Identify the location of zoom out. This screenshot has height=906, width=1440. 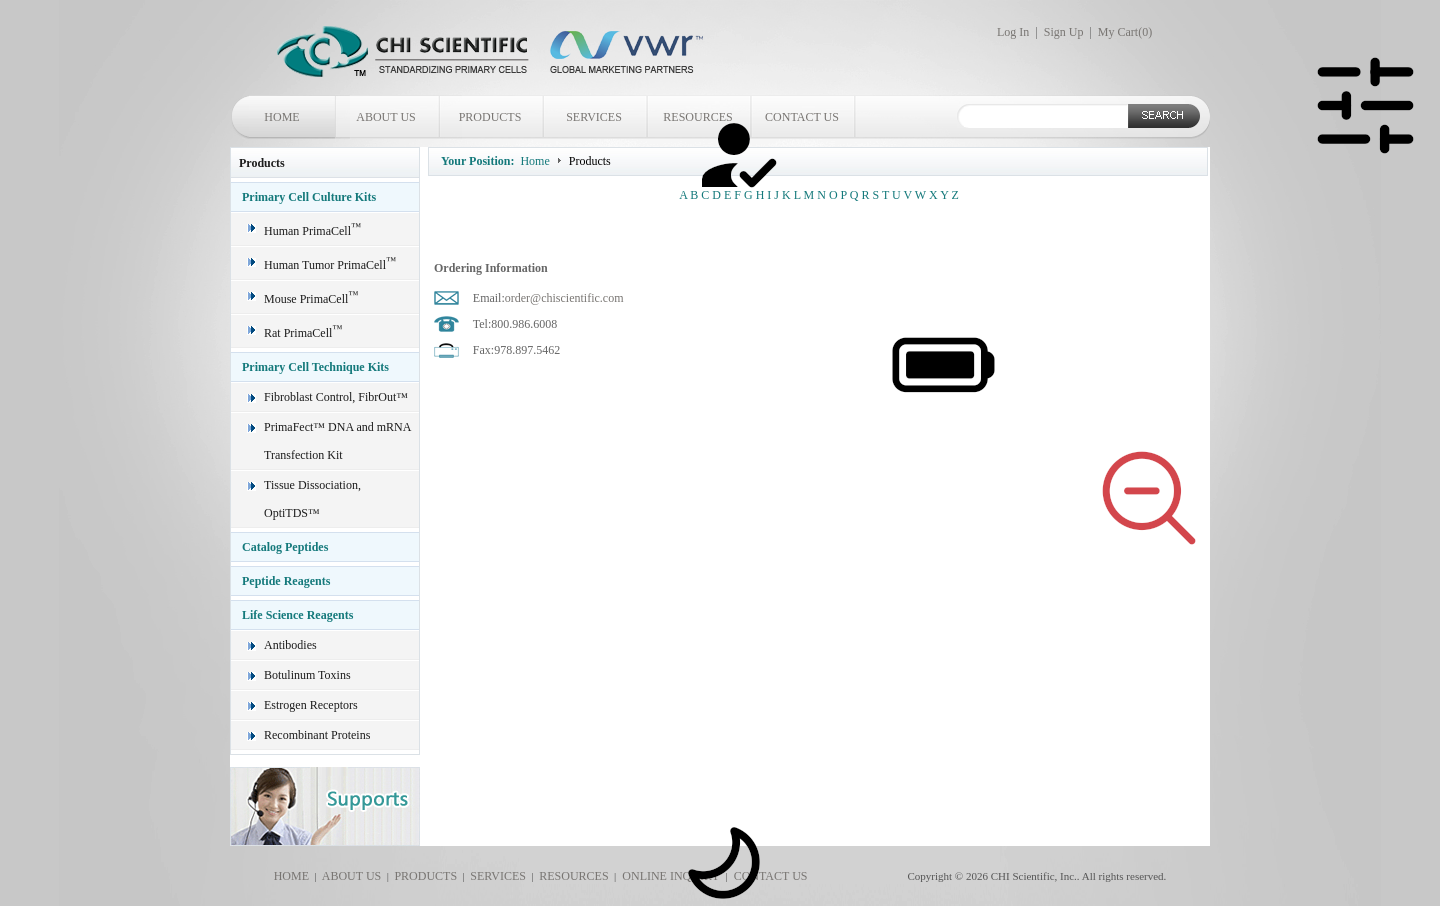
(1149, 498).